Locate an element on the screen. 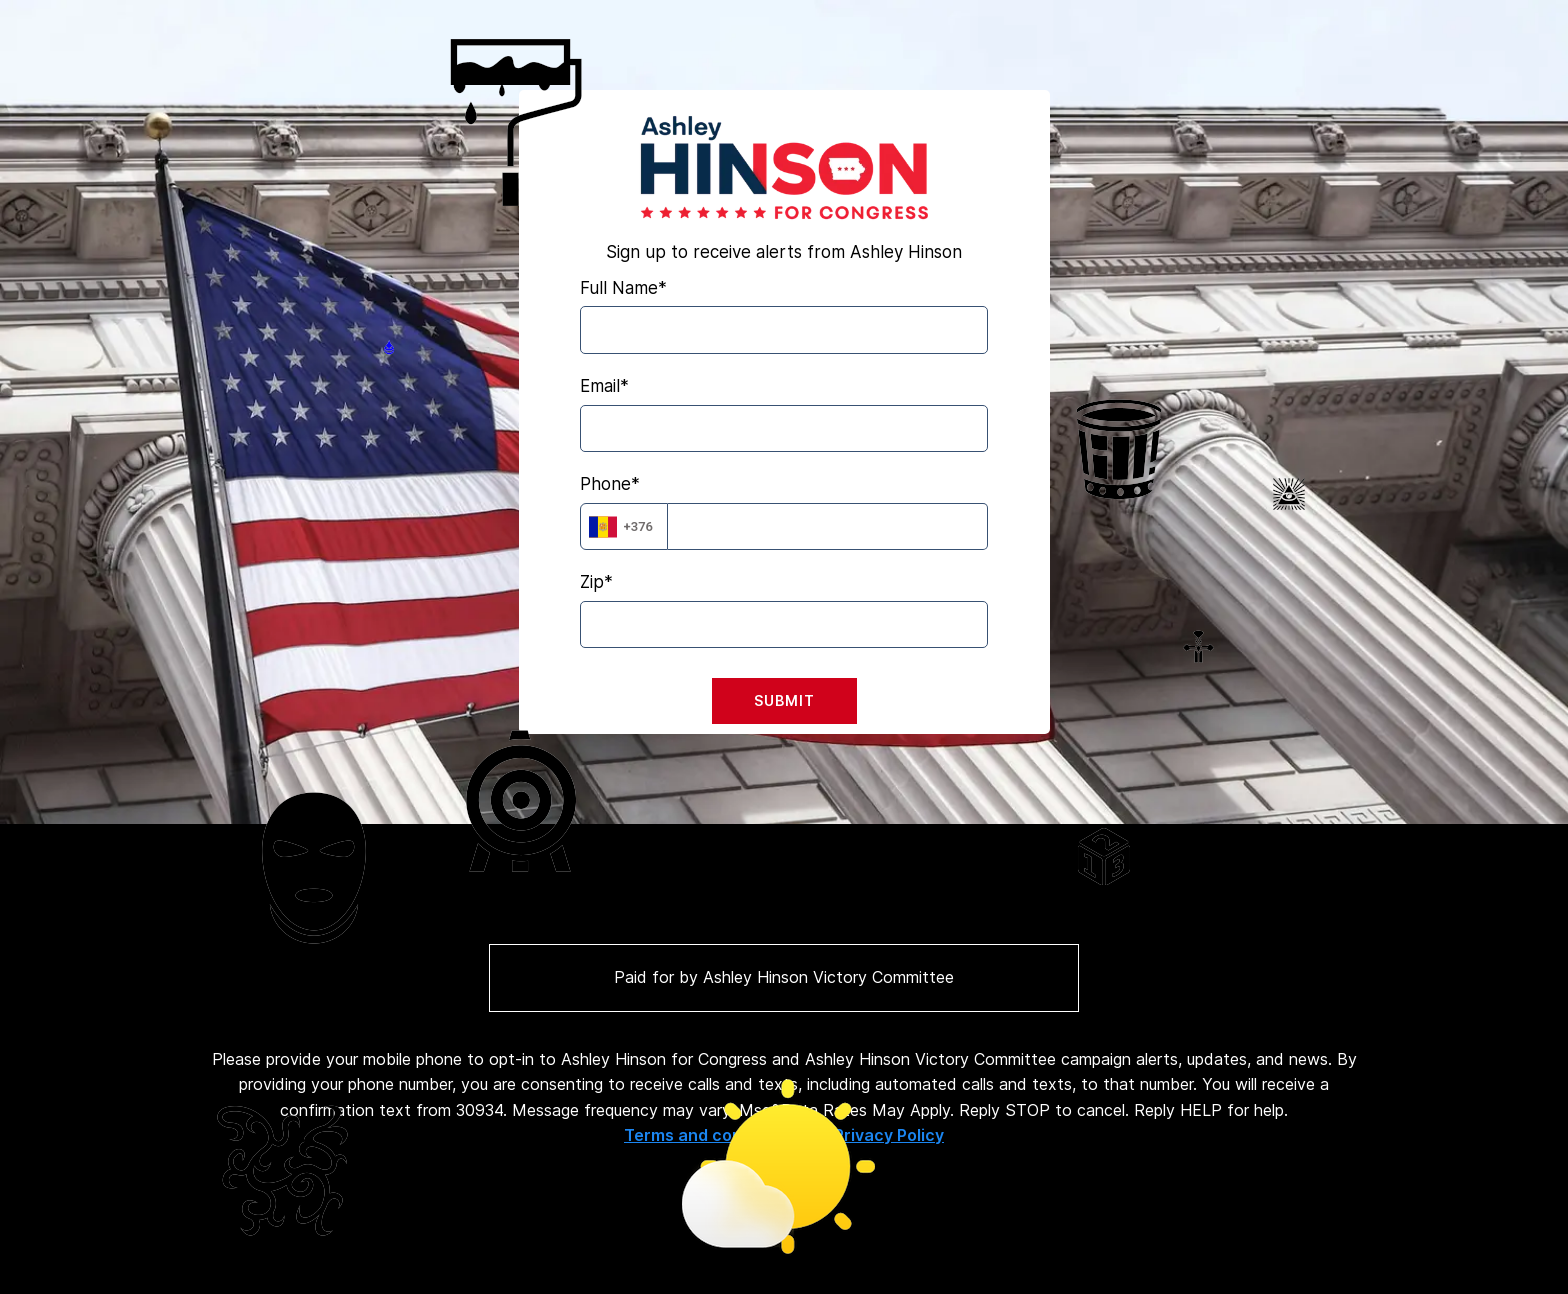 This screenshot has height=1294, width=1568. select a sword or melee weapon in a game inventory is located at coordinates (1198, 646).